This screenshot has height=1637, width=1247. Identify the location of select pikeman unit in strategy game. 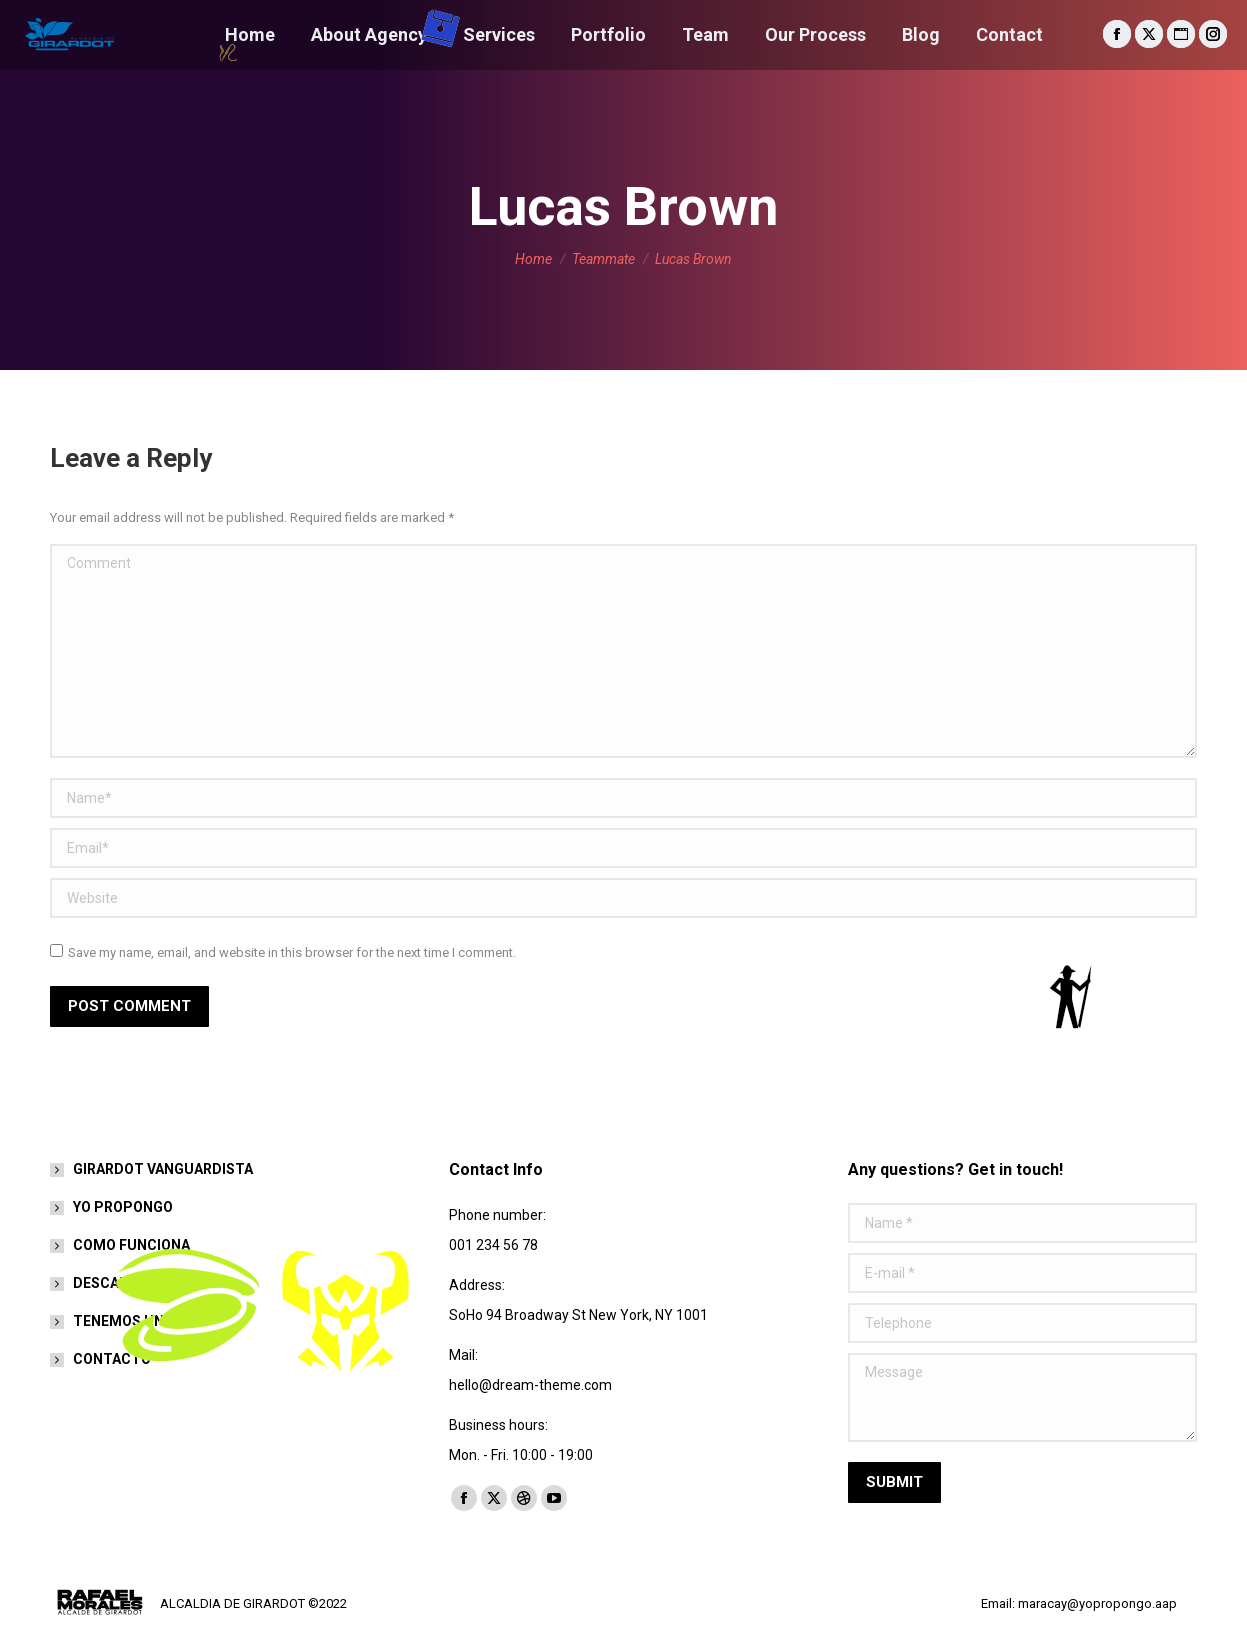
(1070, 996).